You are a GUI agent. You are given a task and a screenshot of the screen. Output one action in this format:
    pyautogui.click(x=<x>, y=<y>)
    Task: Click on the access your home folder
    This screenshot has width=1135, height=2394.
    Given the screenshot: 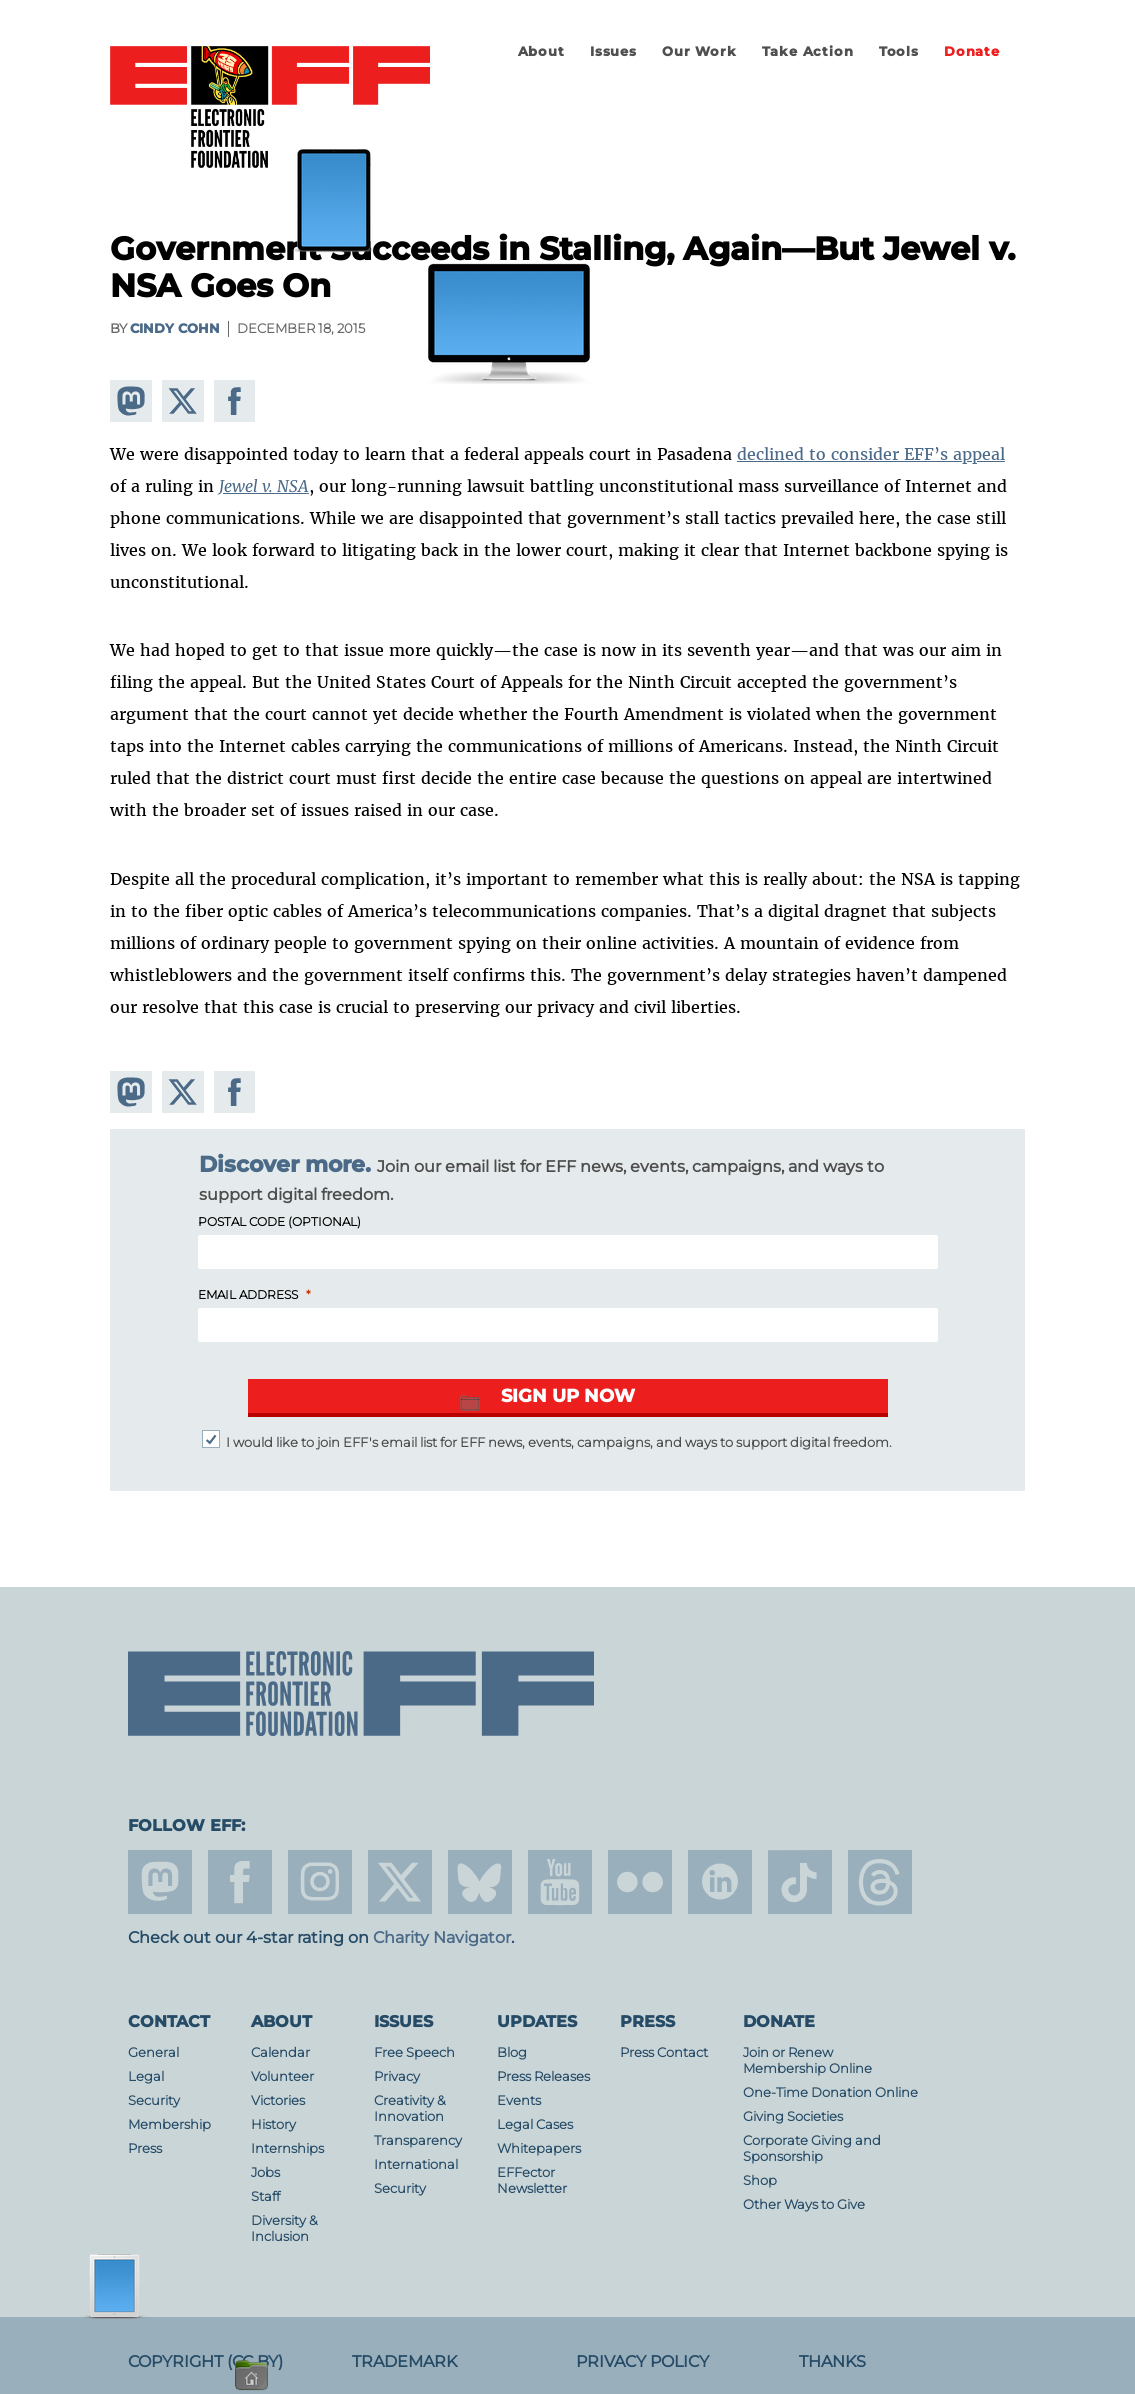 What is the action you would take?
    pyautogui.click(x=251, y=2374)
    